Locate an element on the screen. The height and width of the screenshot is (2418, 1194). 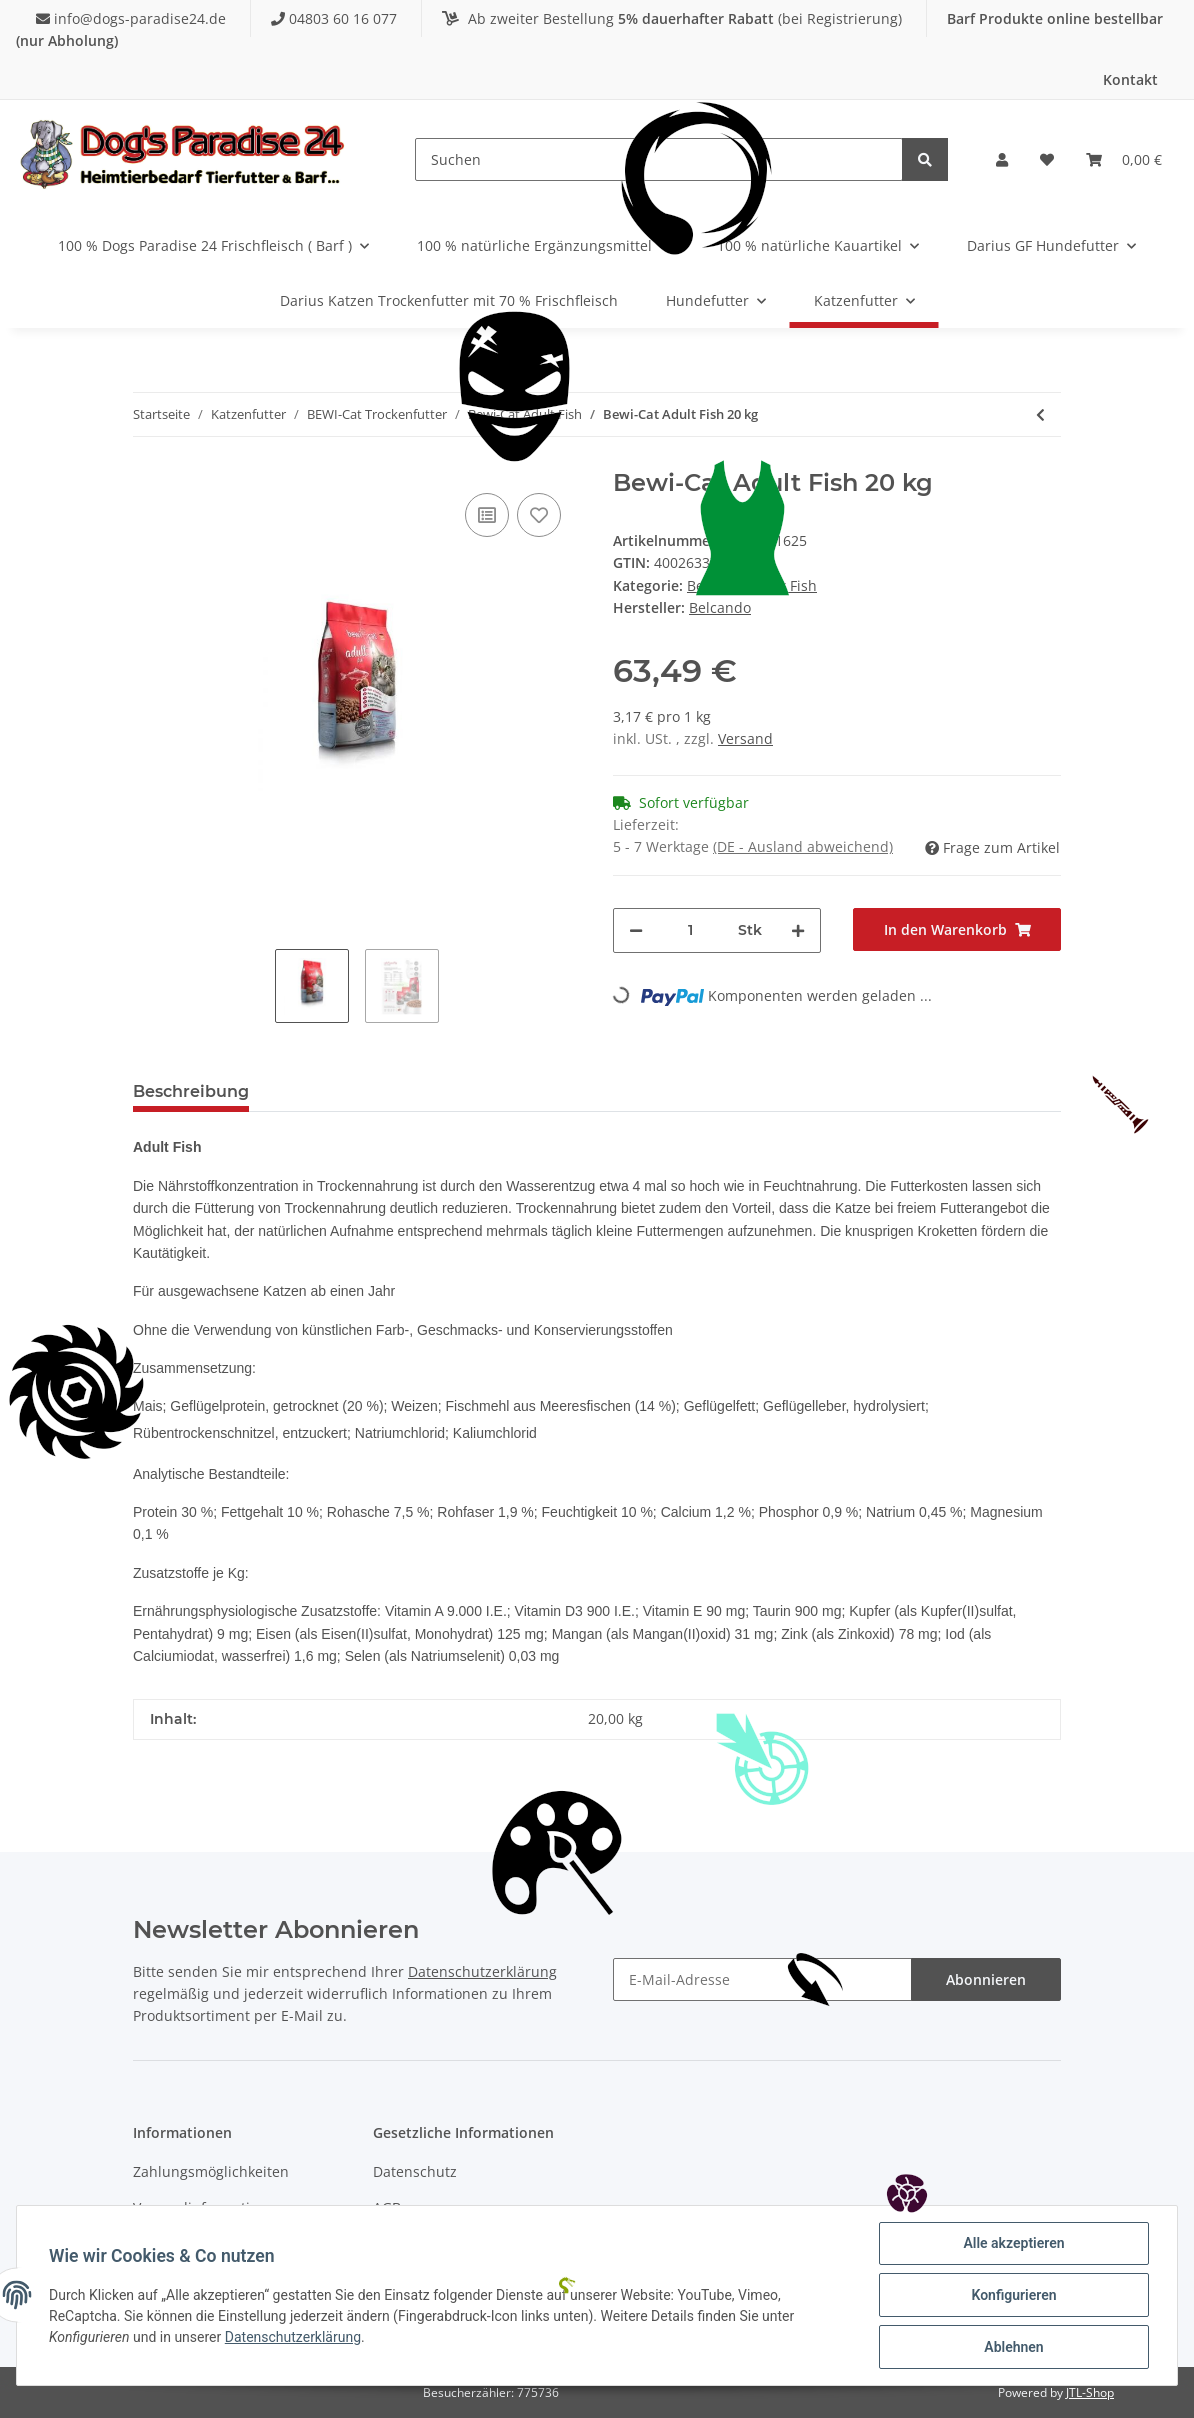
aim or target an objective is located at coordinates (762, 1759).